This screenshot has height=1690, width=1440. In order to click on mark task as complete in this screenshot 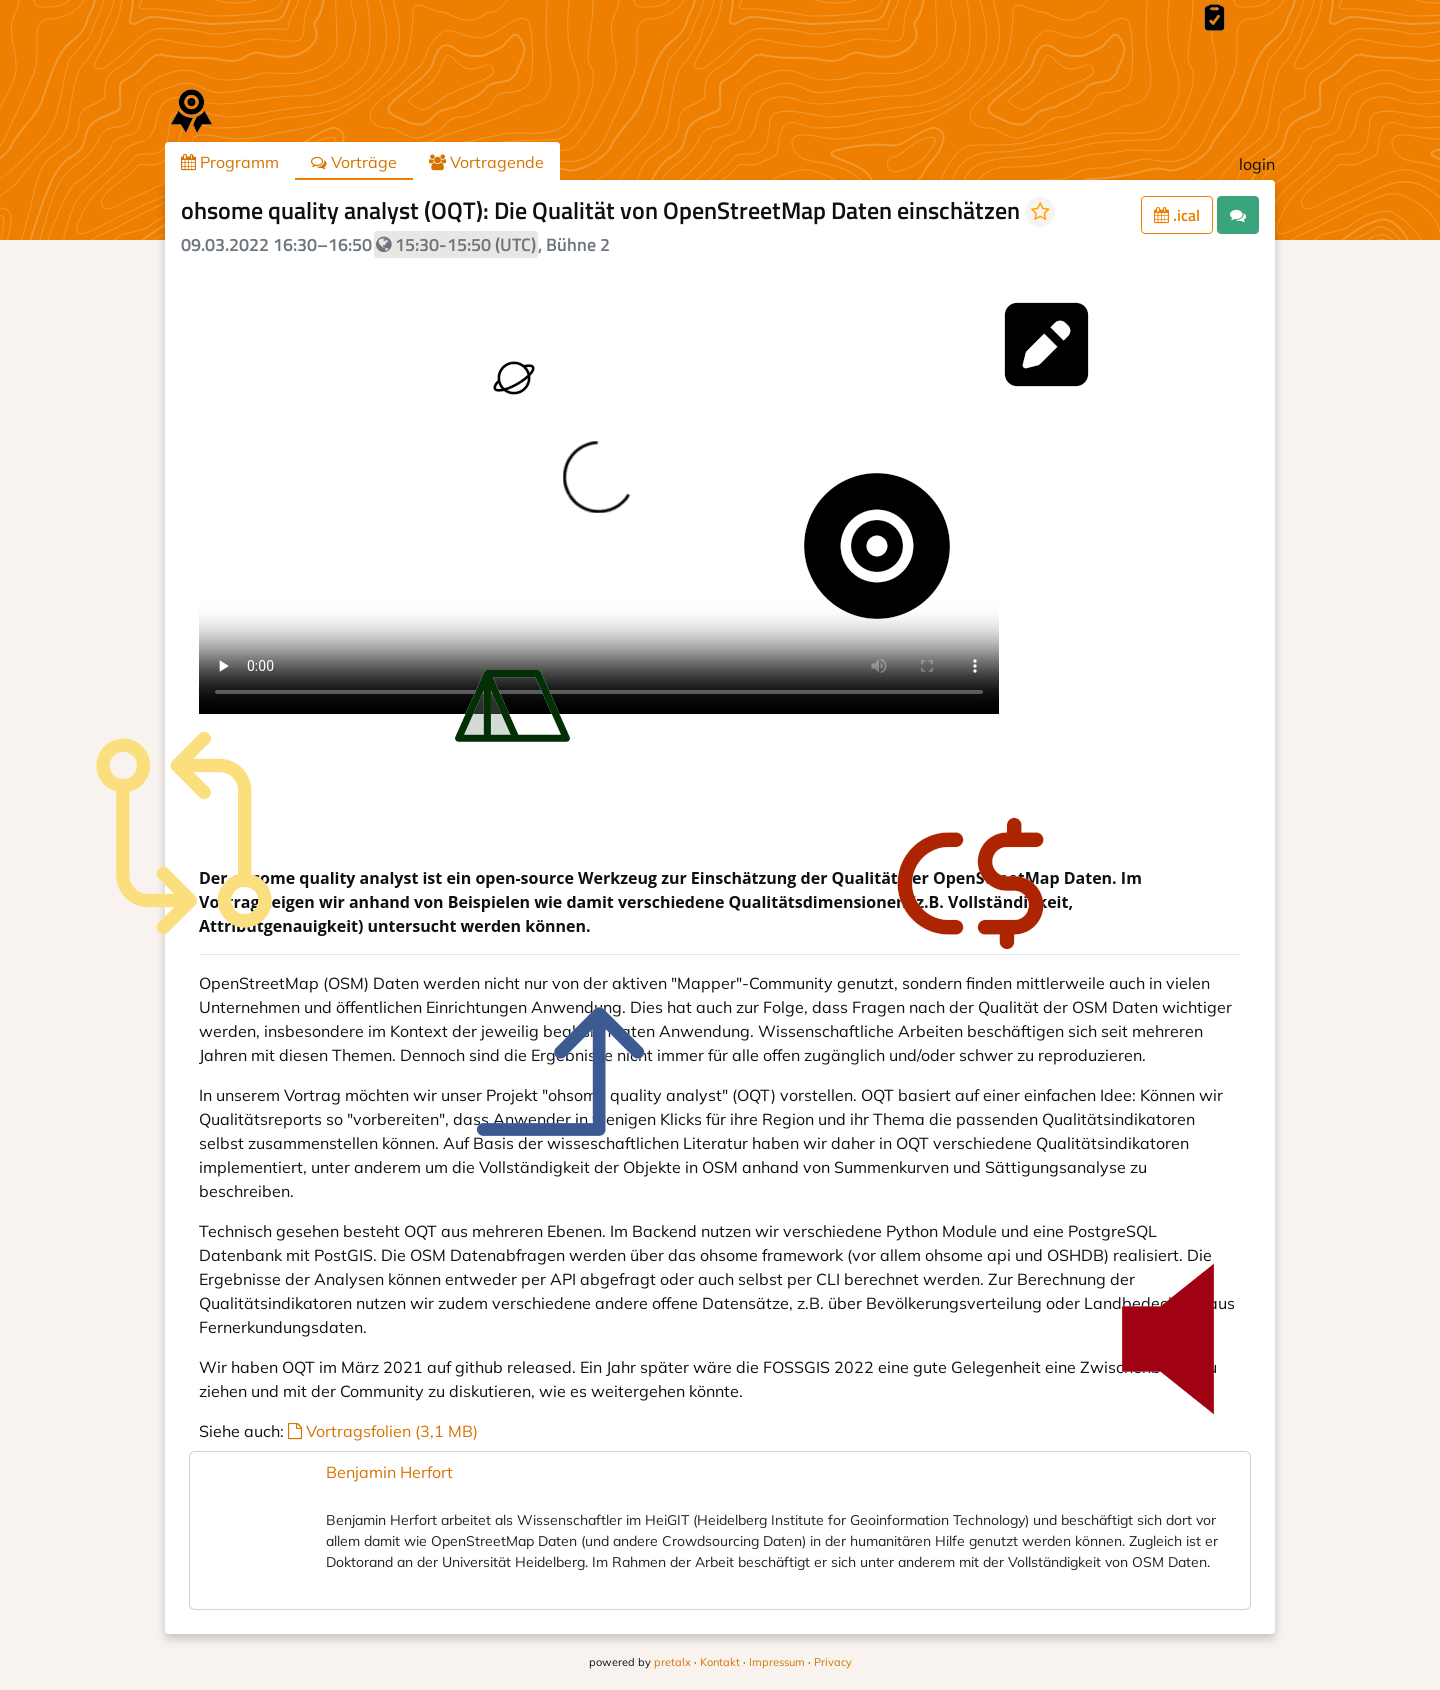, I will do `click(1214, 17)`.